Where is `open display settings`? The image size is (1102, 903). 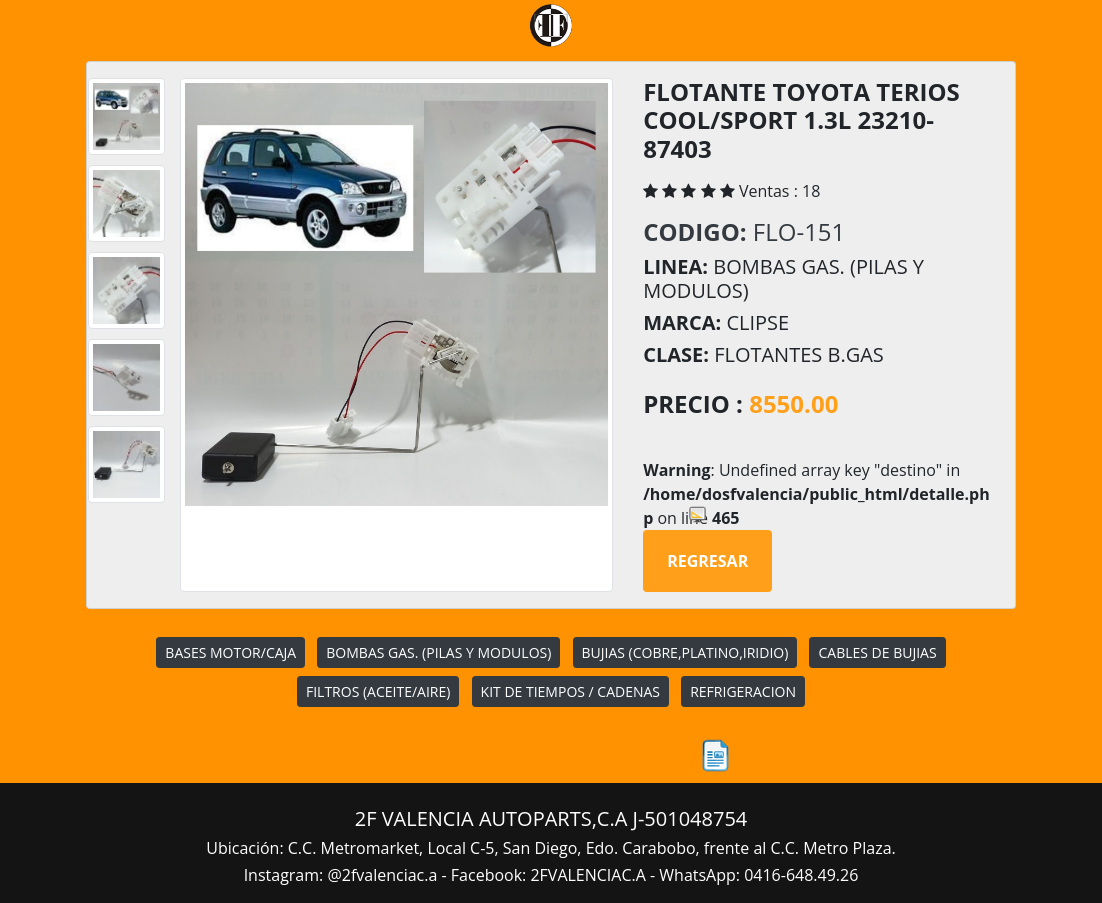
open display settings is located at coordinates (697, 514).